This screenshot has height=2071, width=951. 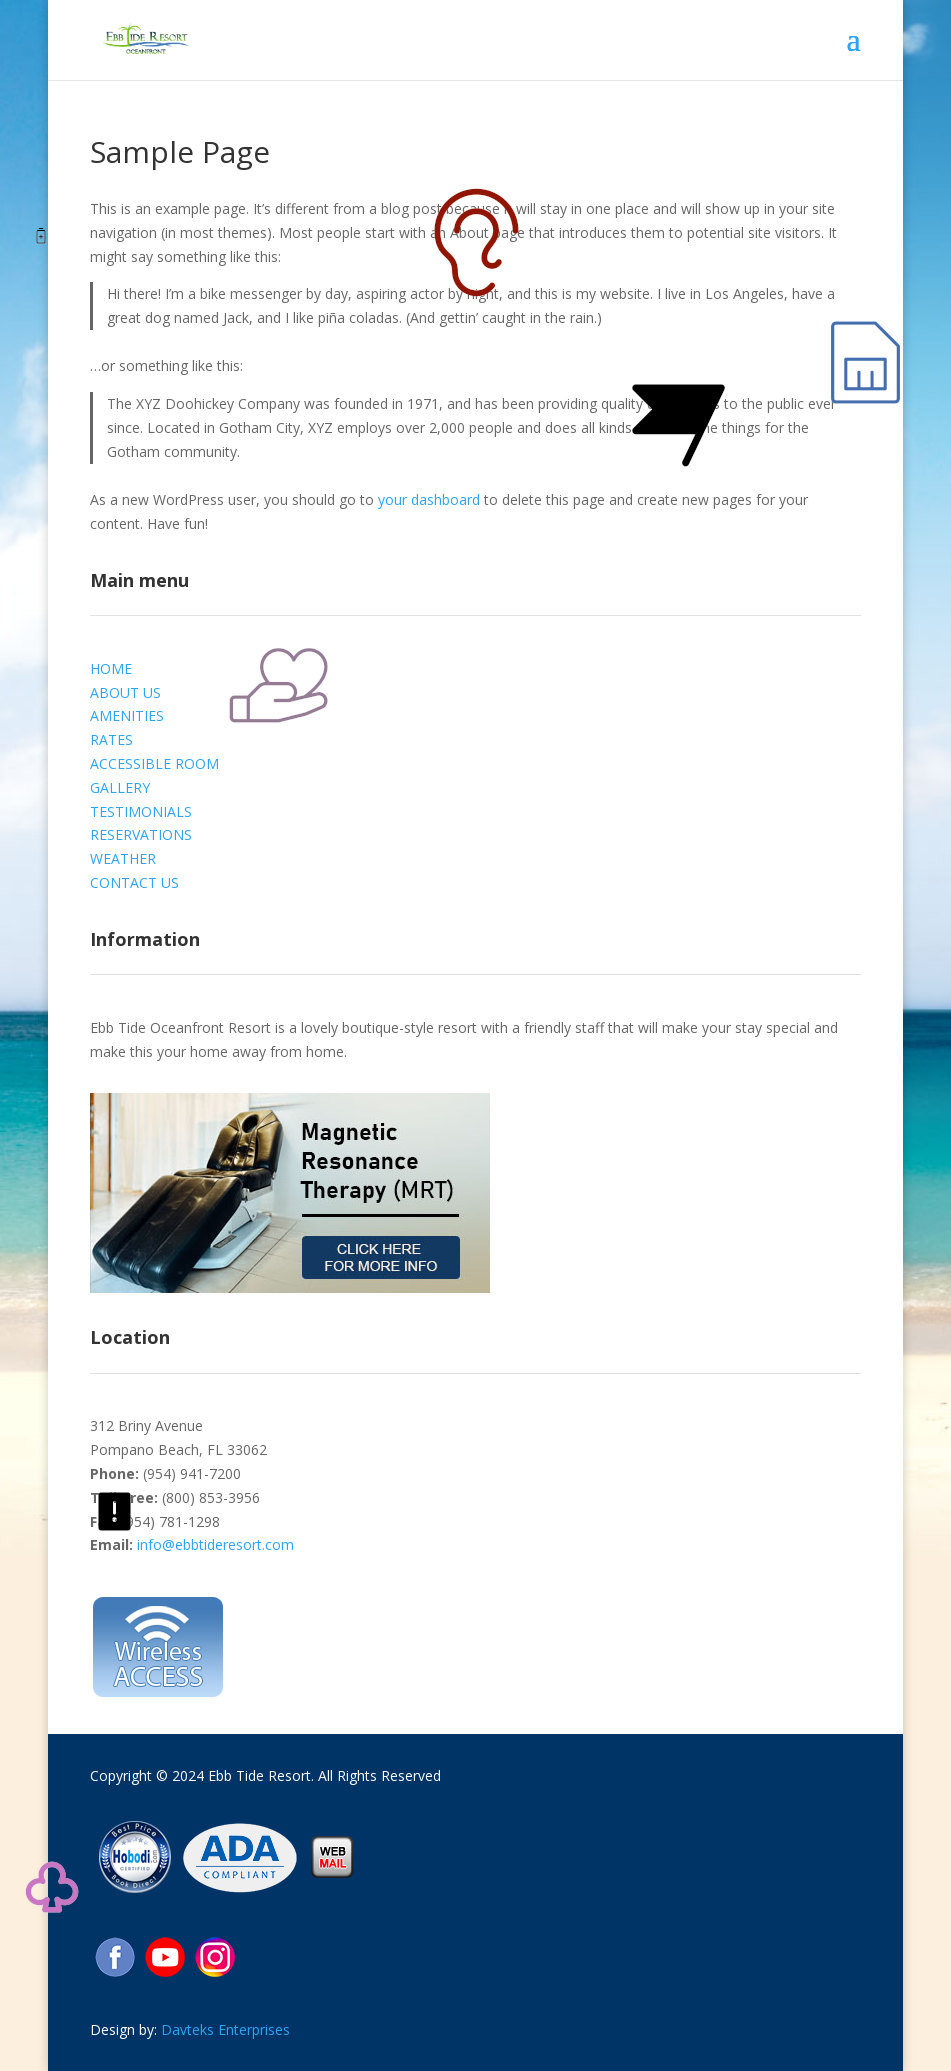 What do you see at coordinates (865, 362) in the screenshot?
I see `manage sim card settings` at bounding box center [865, 362].